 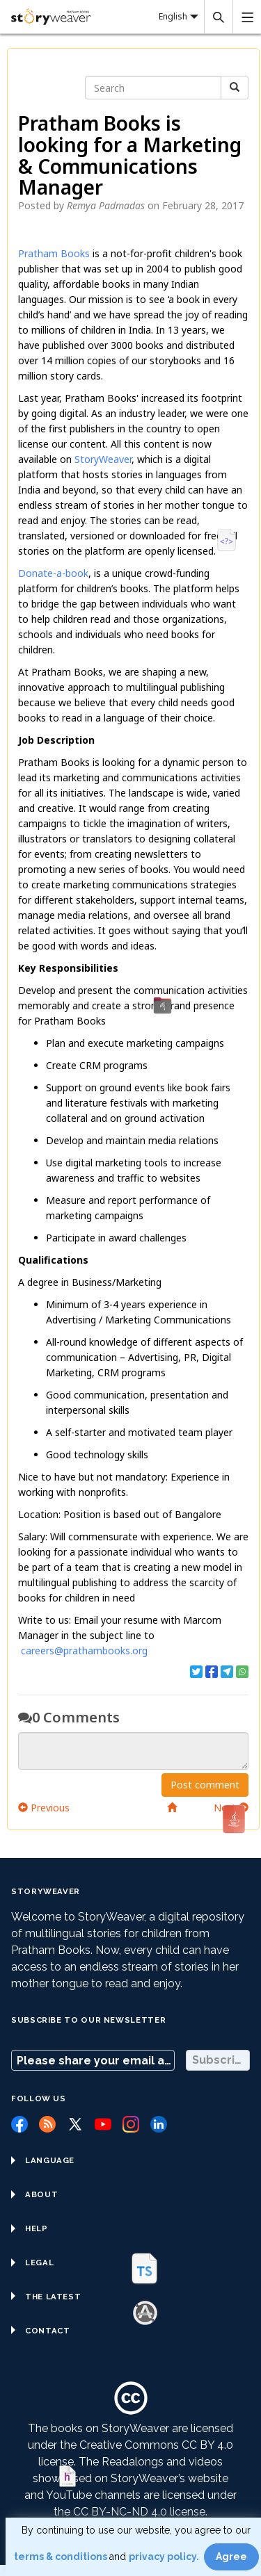 What do you see at coordinates (144, 2268) in the screenshot?
I see `a typescript source code file` at bounding box center [144, 2268].